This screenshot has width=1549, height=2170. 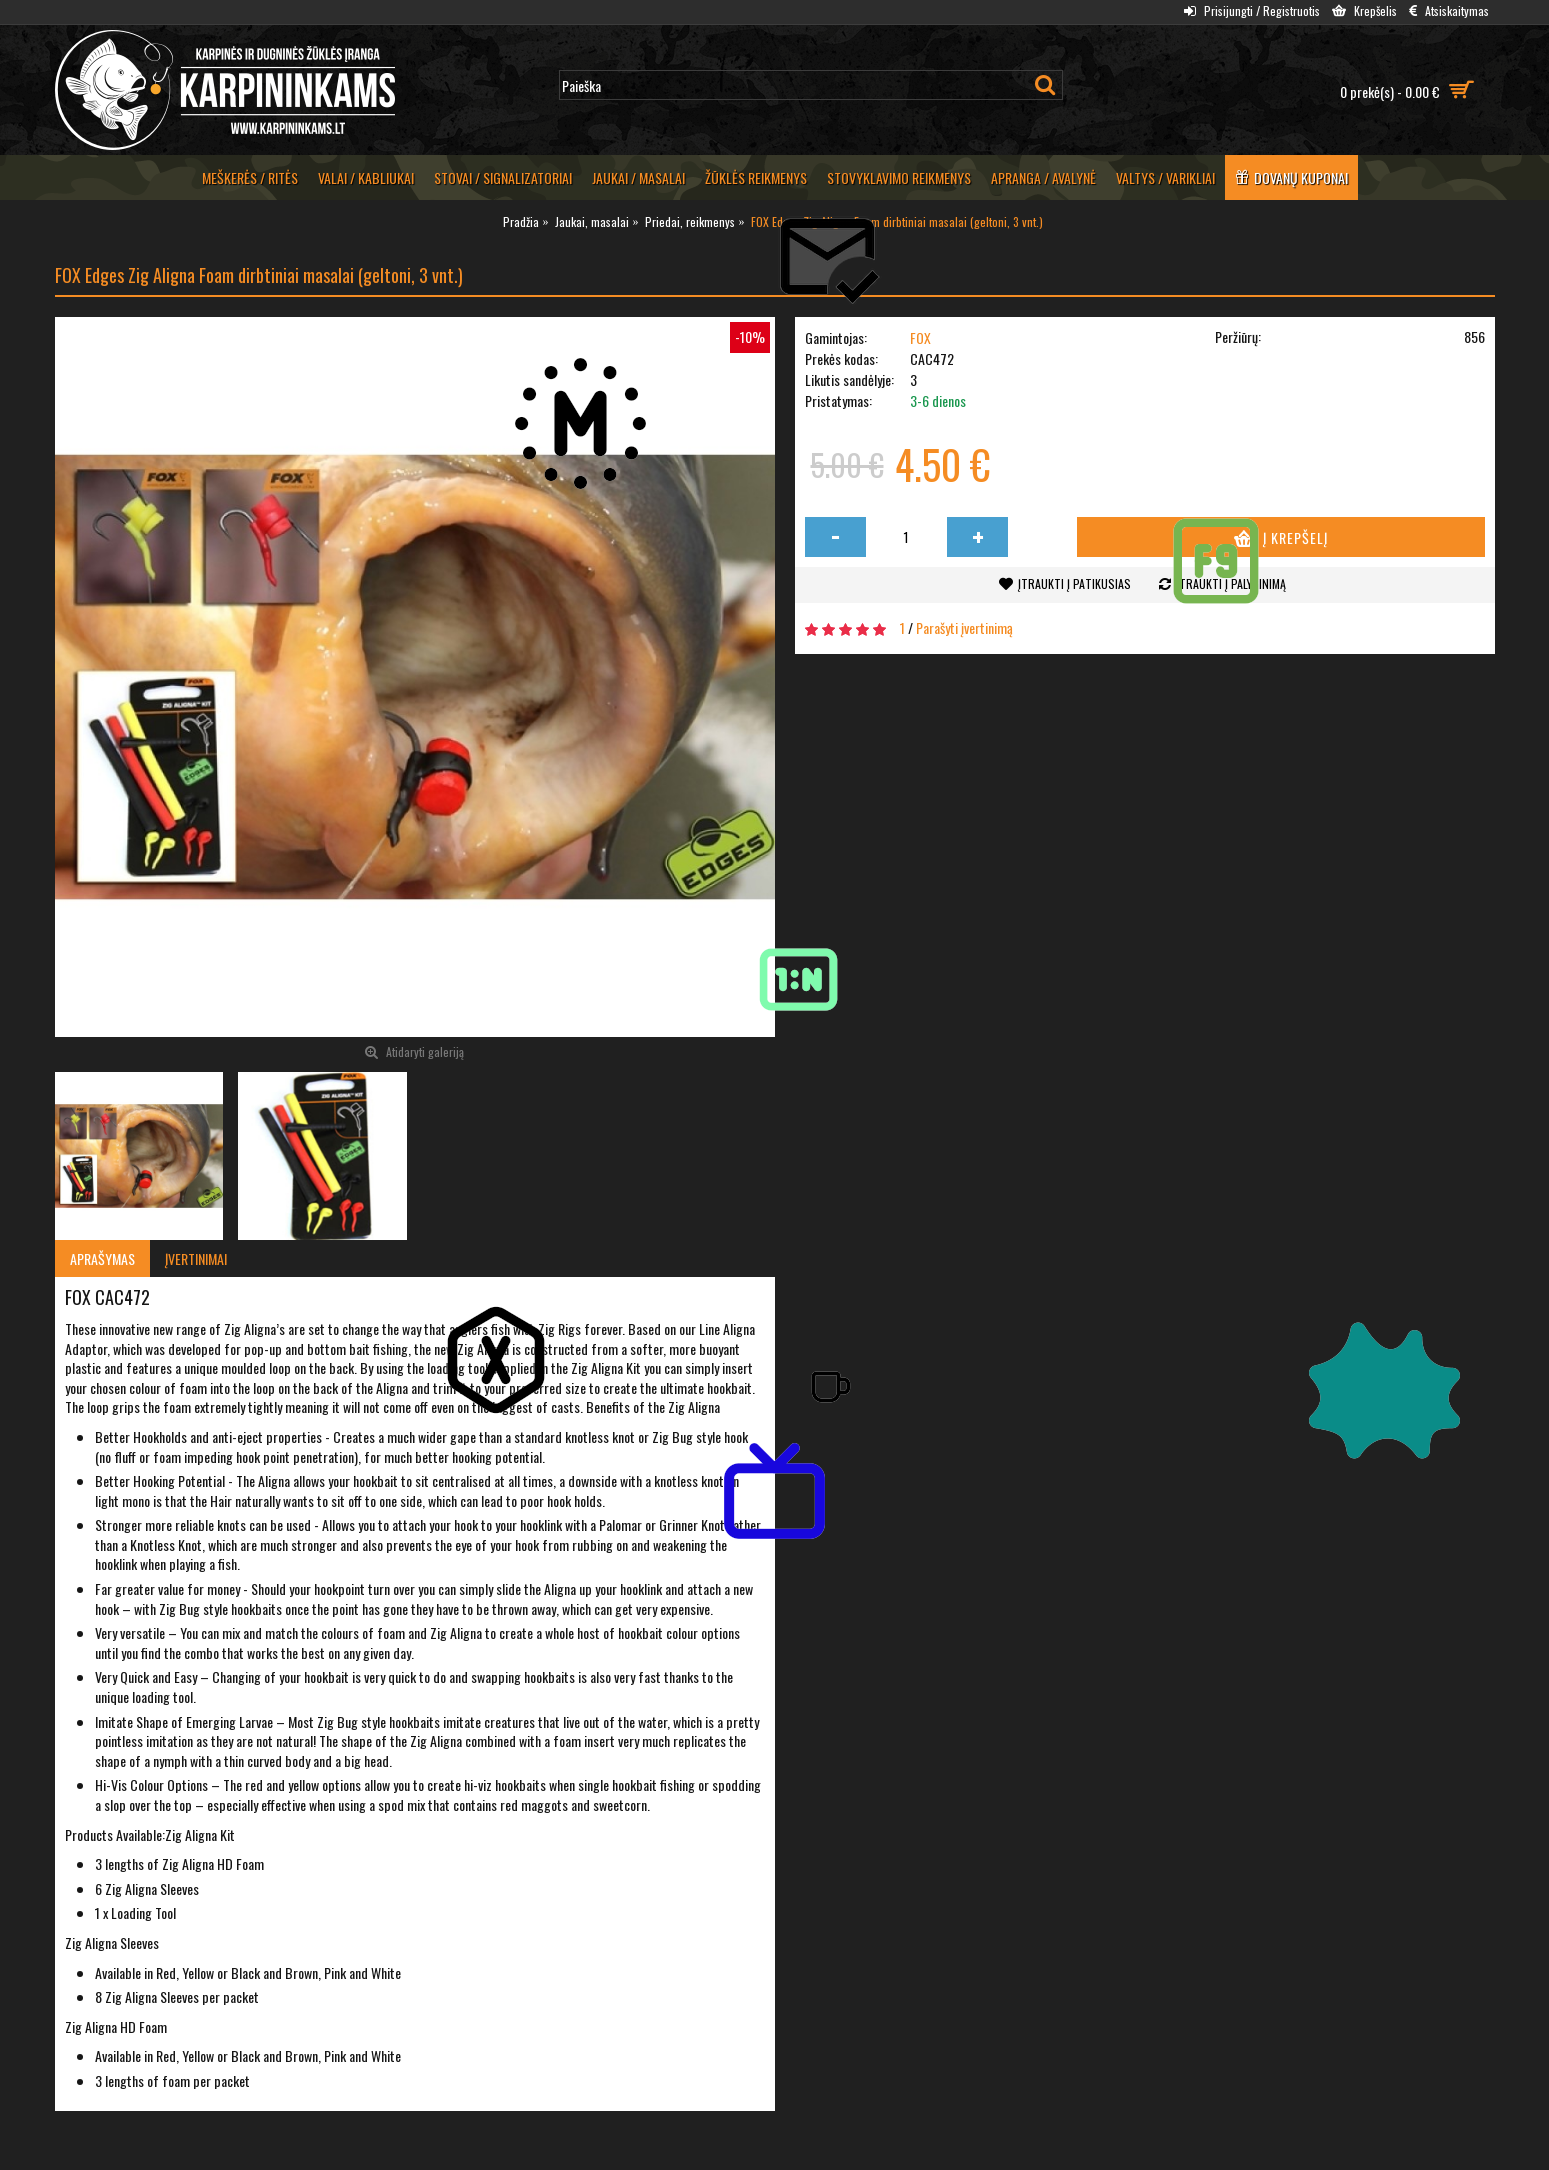 What do you see at coordinates (798, 979) in the screenshot?
I see `indicates a one-to-many database relationship` at bounding box center [798, 979].